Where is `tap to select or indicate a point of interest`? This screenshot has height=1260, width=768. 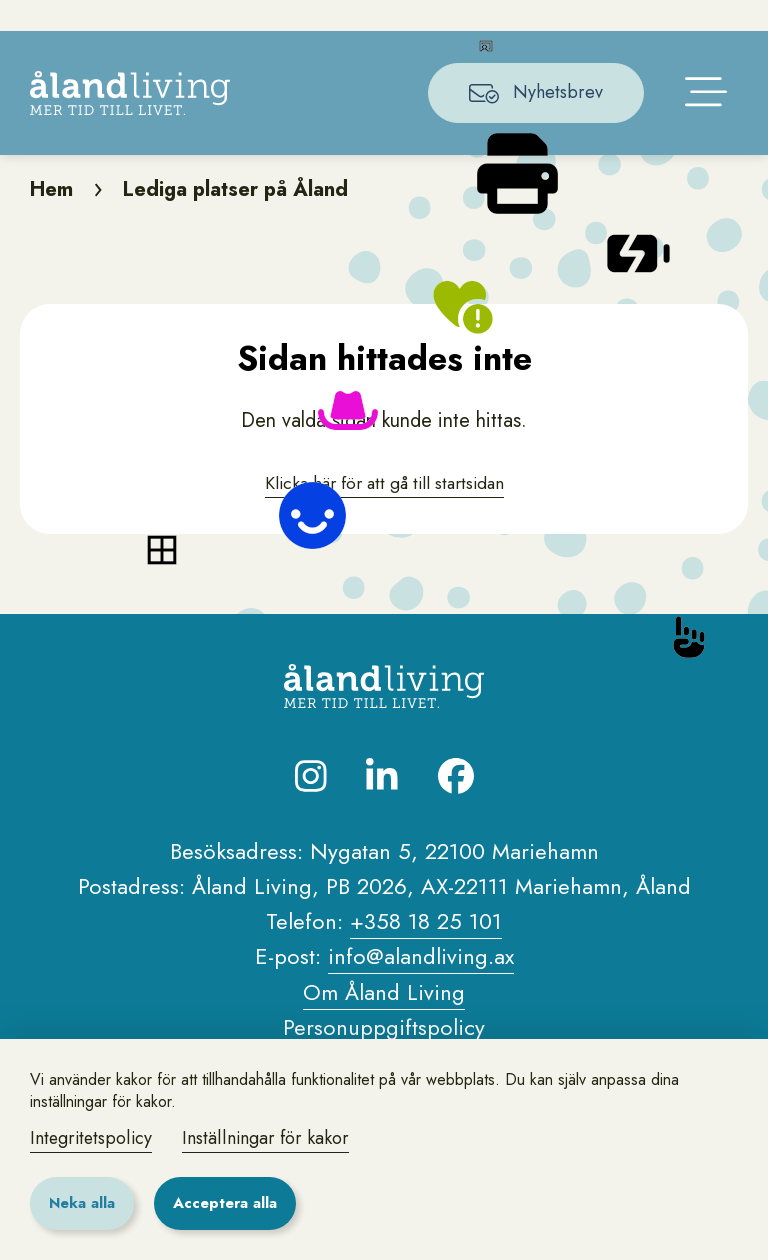
tap to select or indicate a point of interest is located at coordinates (689, 637).